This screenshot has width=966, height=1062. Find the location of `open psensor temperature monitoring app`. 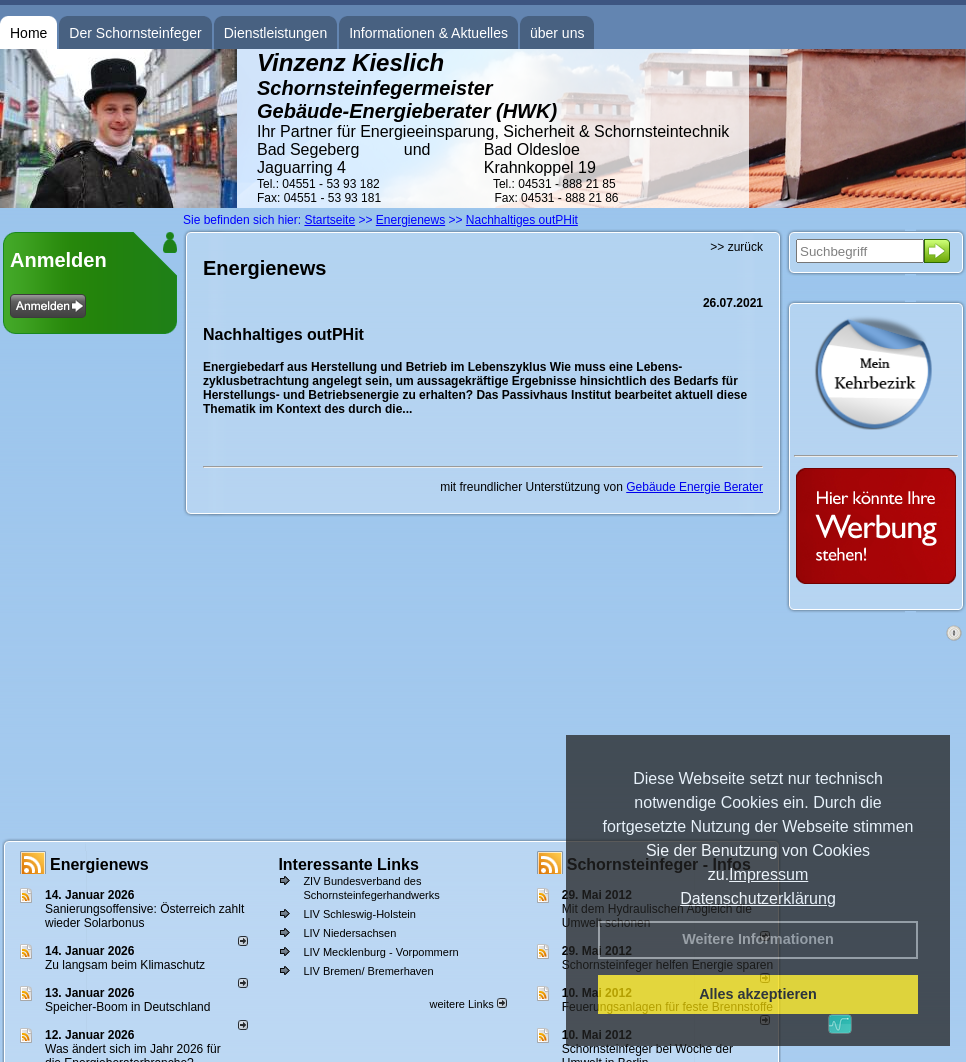

open psensor temperature monitoring app is located at coordinates (840, 1024).